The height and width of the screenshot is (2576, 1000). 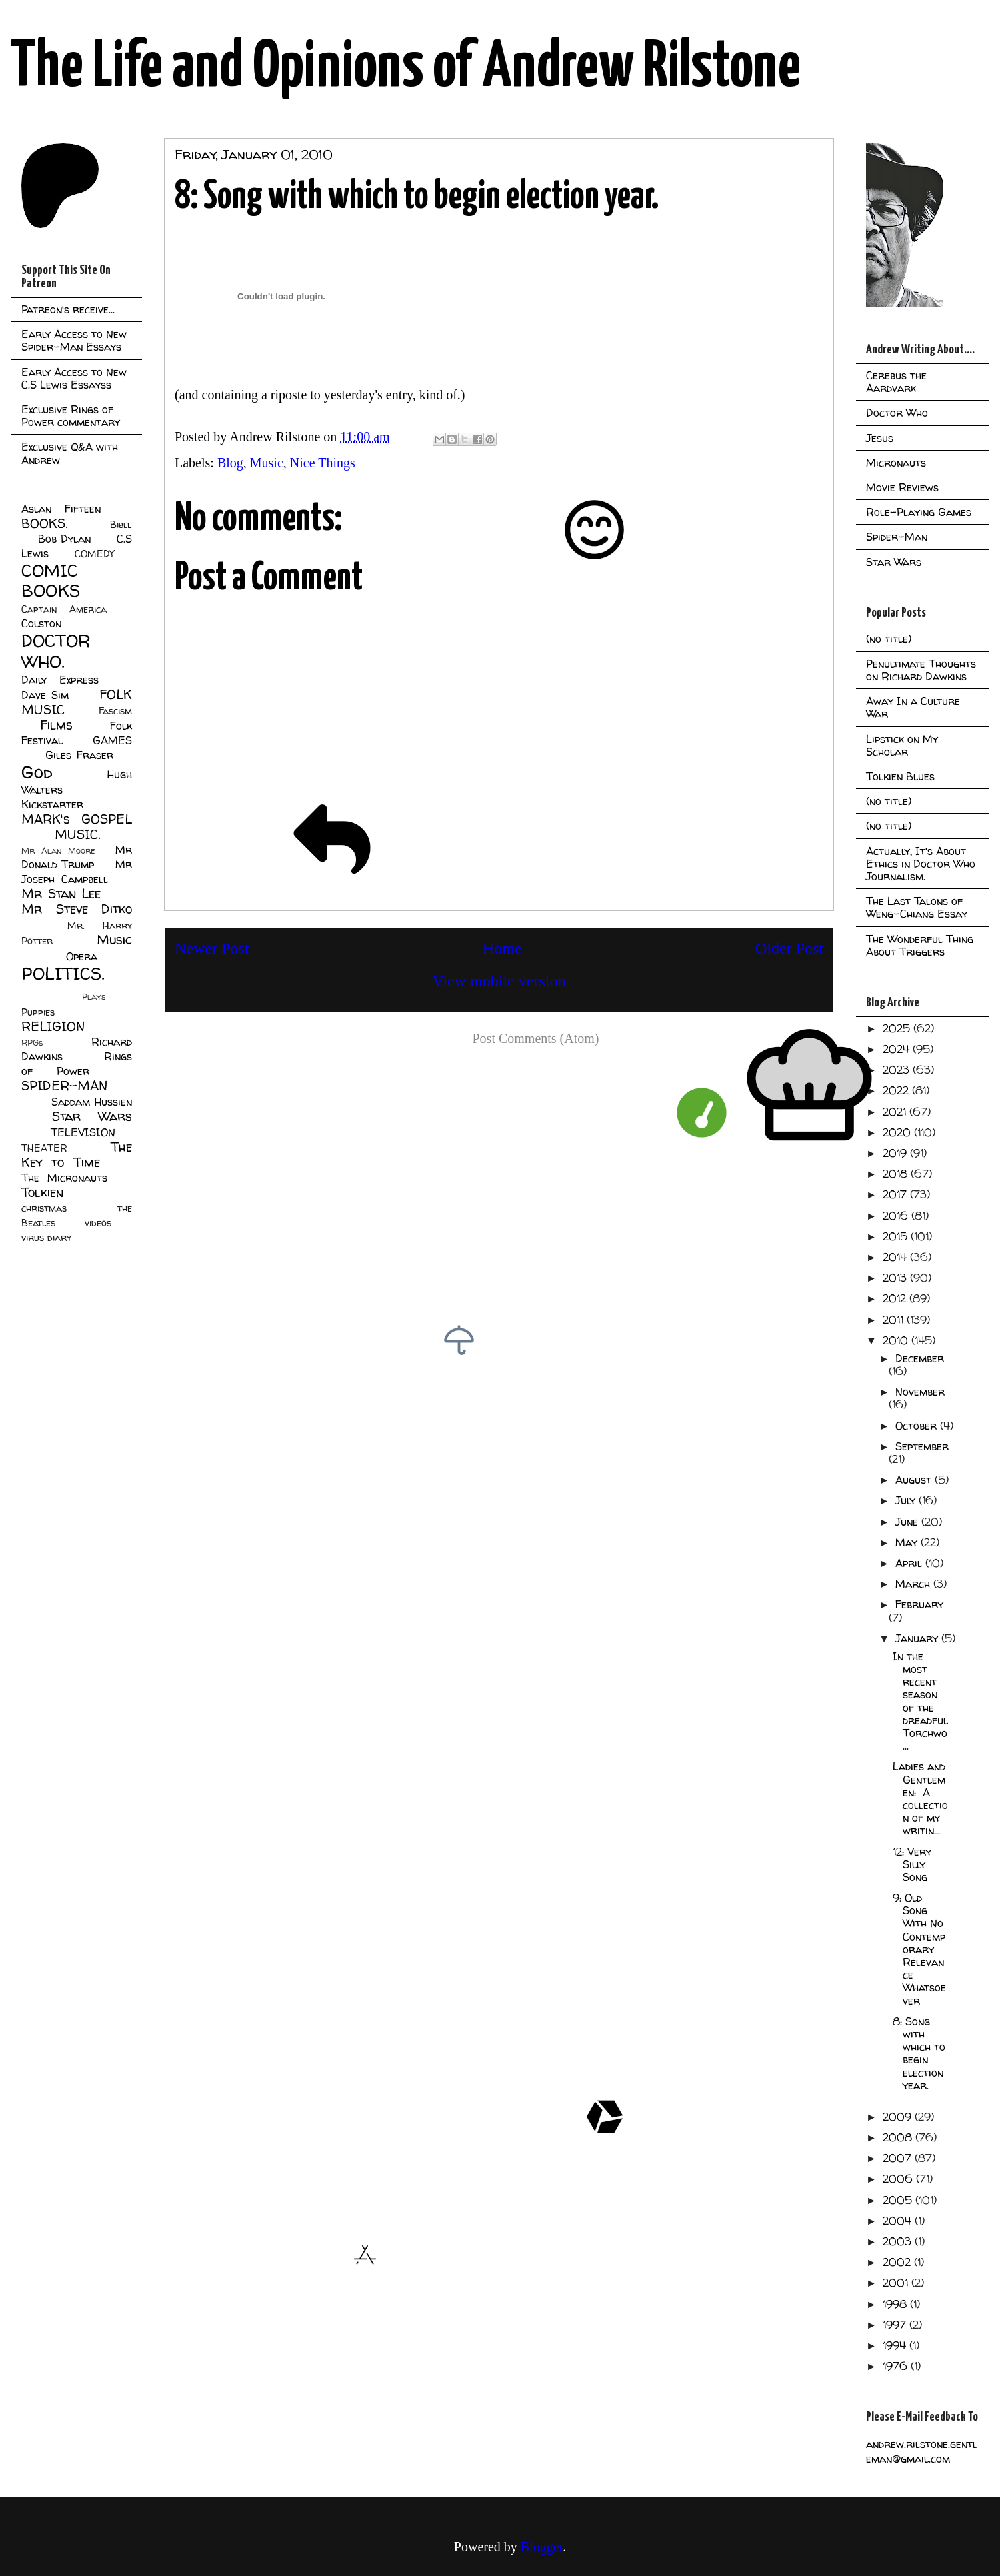 I want to click on reply to a message, so click(x=332, y=840).